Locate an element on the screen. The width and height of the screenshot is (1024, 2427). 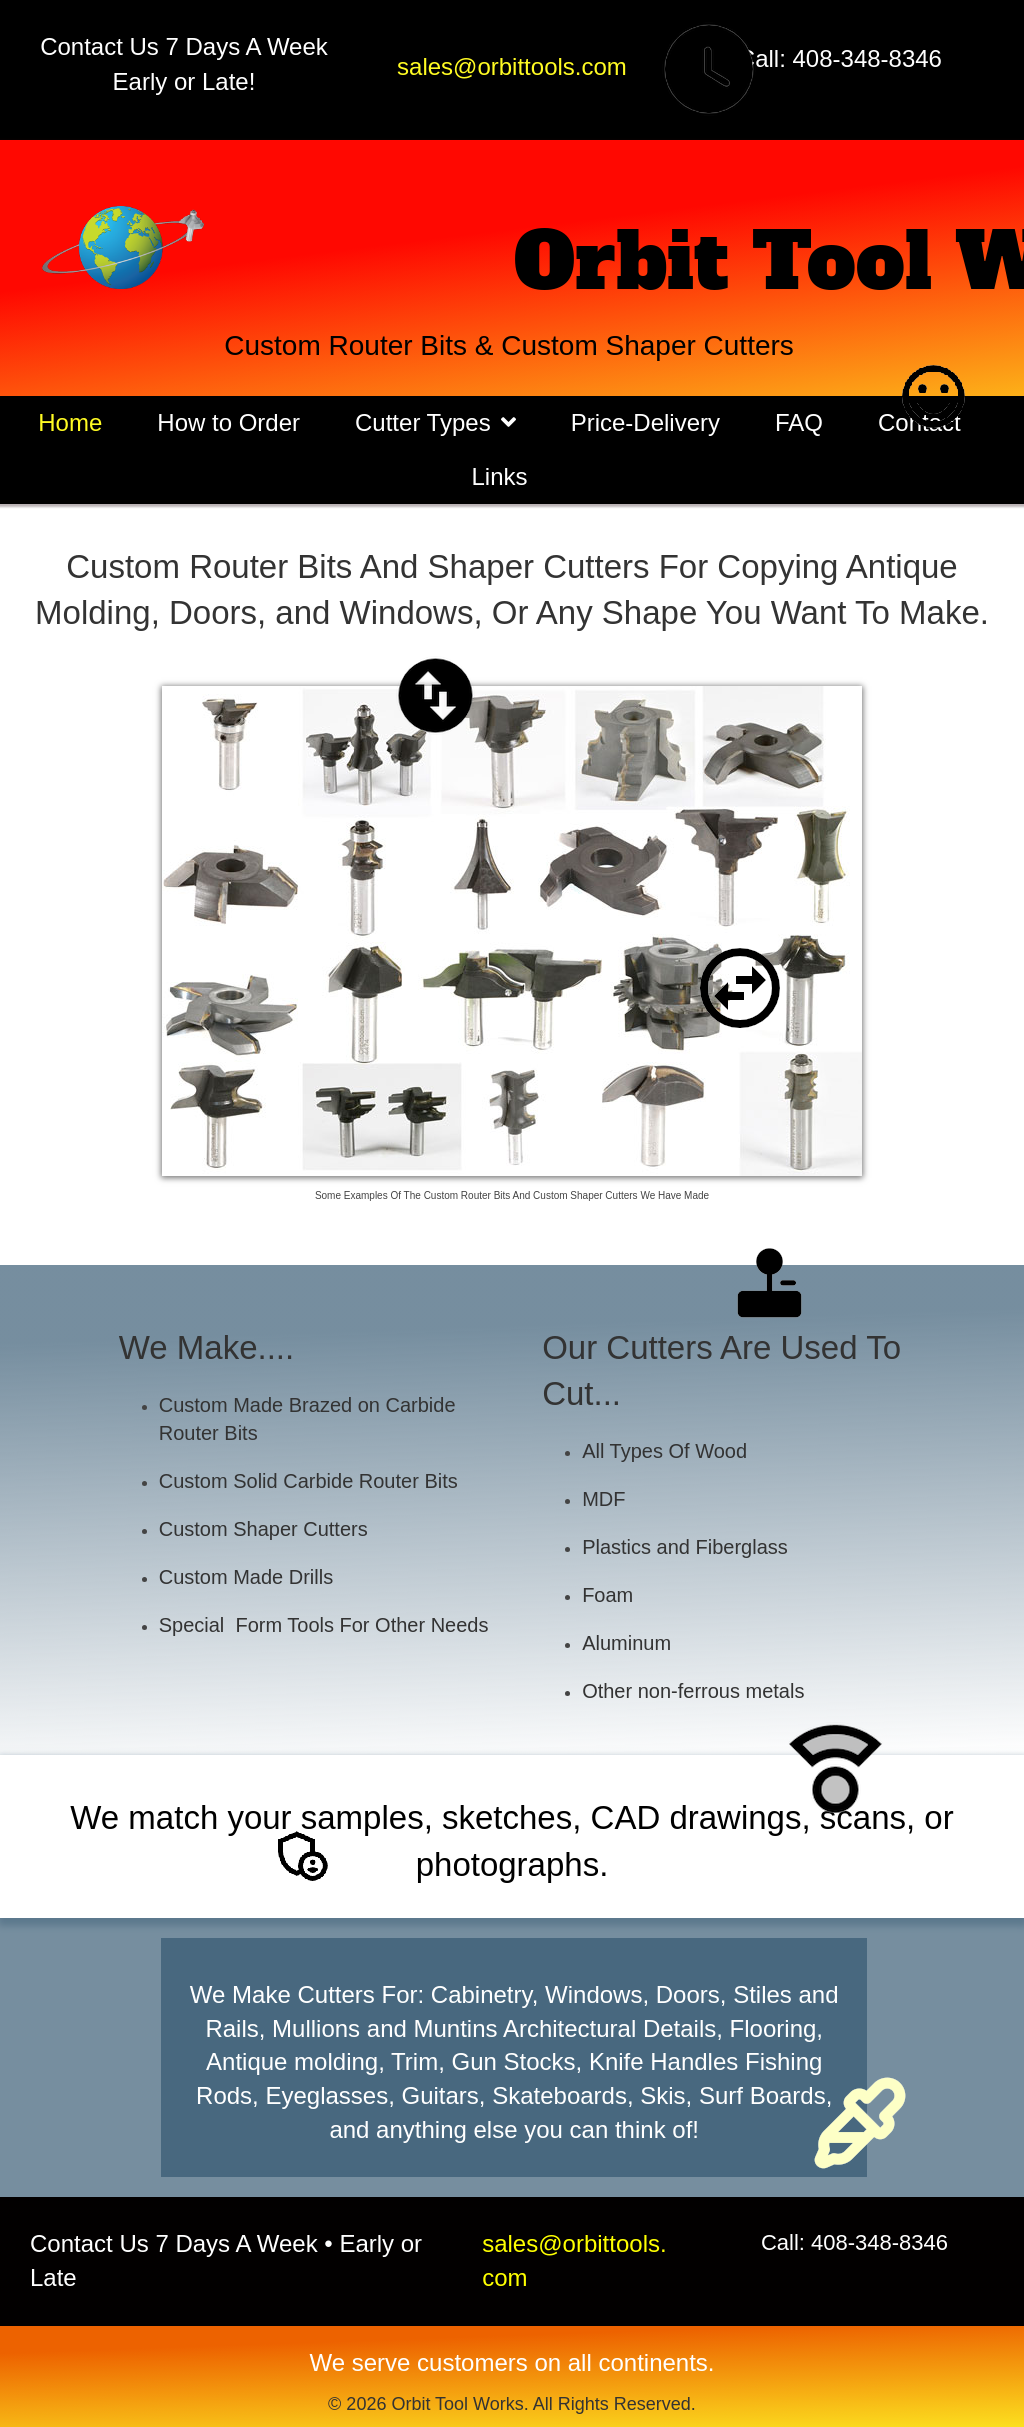
insert an emoji or emoticon is located at coordinates (933, 396).